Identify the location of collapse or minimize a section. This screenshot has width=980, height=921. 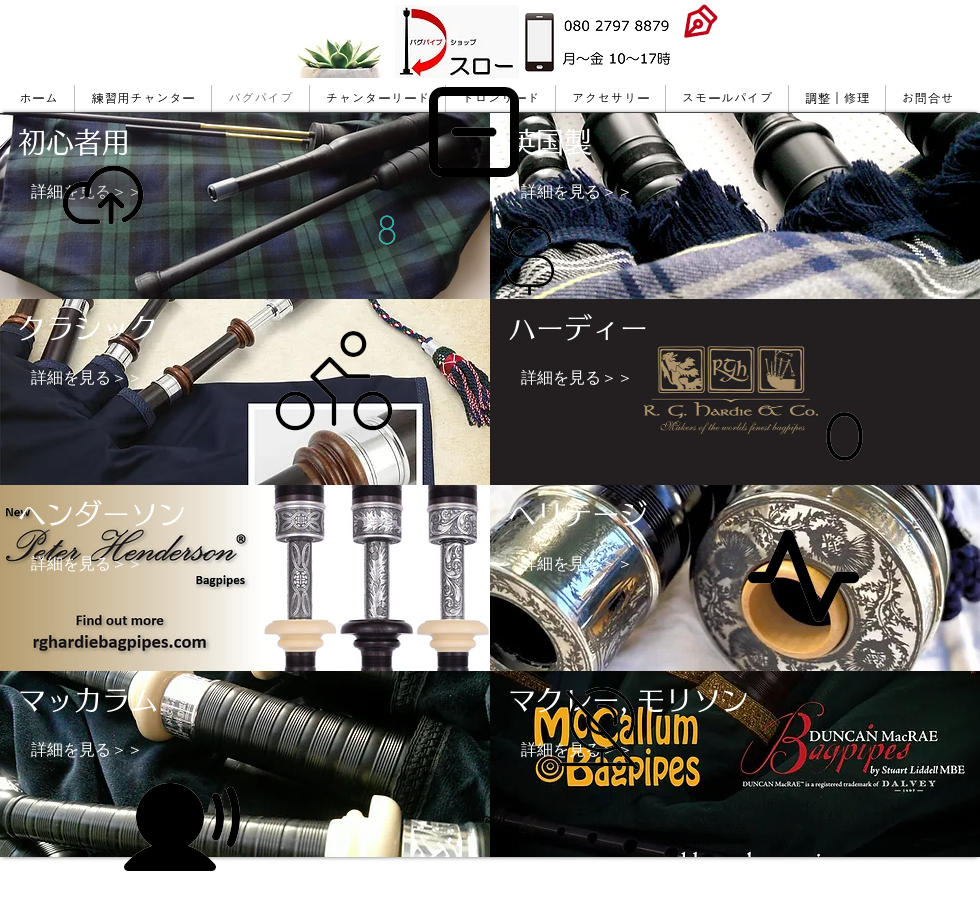
(474, 132).